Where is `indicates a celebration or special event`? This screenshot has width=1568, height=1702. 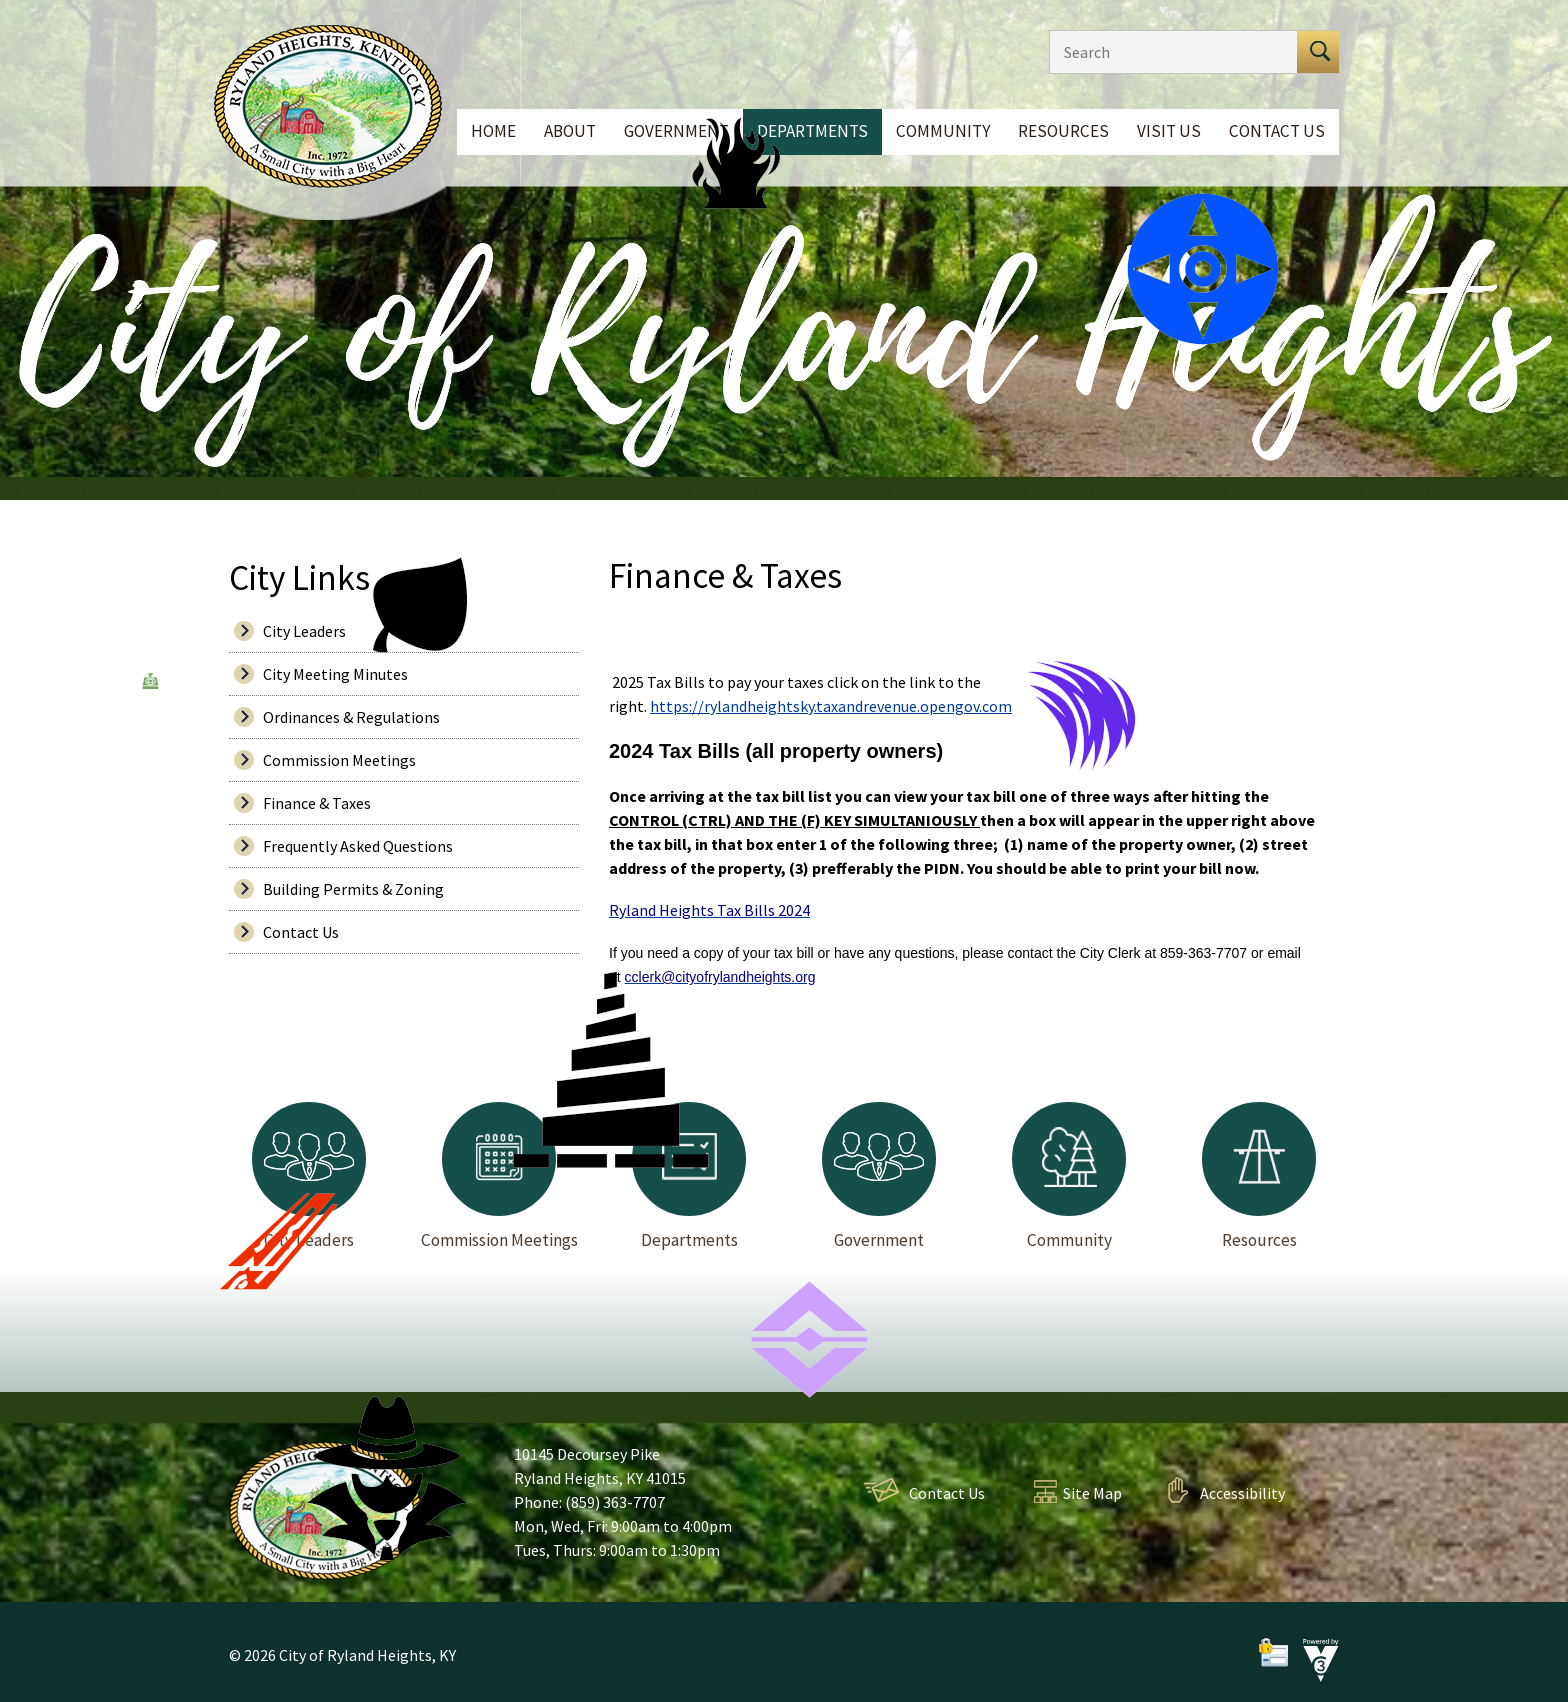 indicates a celebration or special event is located at coordinates (734, 163).